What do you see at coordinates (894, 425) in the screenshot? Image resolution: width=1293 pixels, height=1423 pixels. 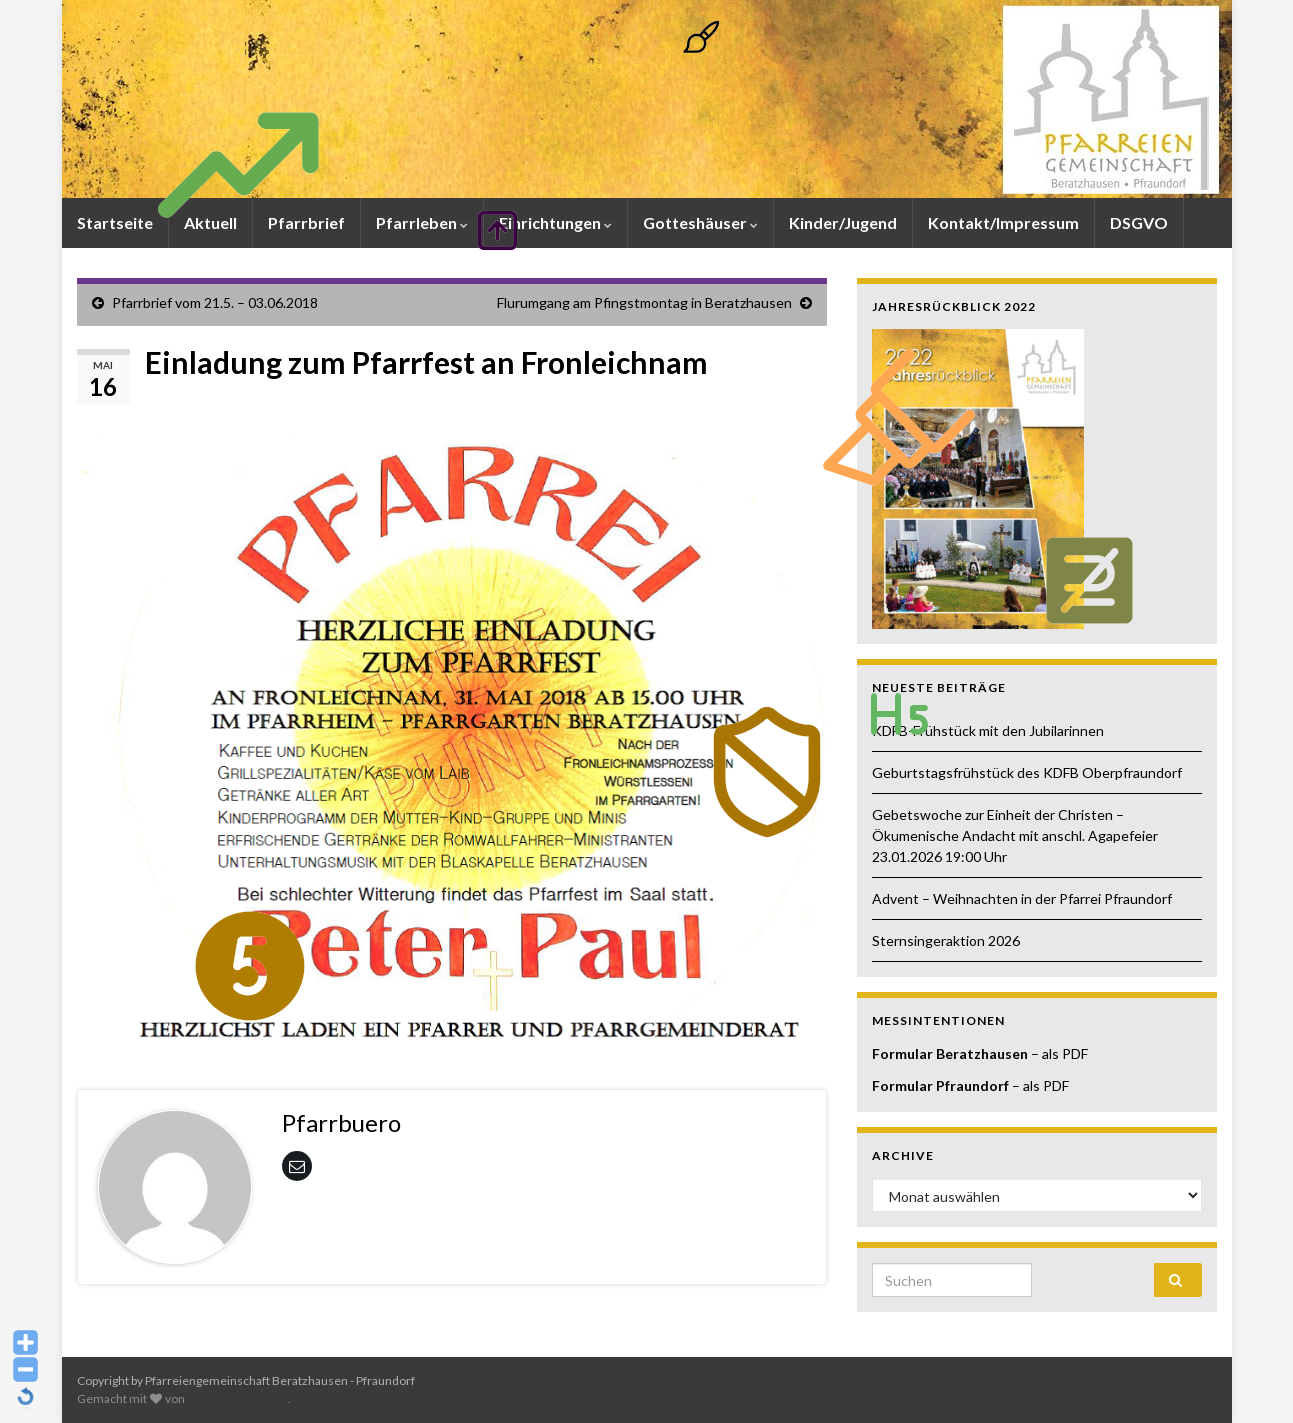 I see `highlight or mark selected text` at bounding box center [894, 425].